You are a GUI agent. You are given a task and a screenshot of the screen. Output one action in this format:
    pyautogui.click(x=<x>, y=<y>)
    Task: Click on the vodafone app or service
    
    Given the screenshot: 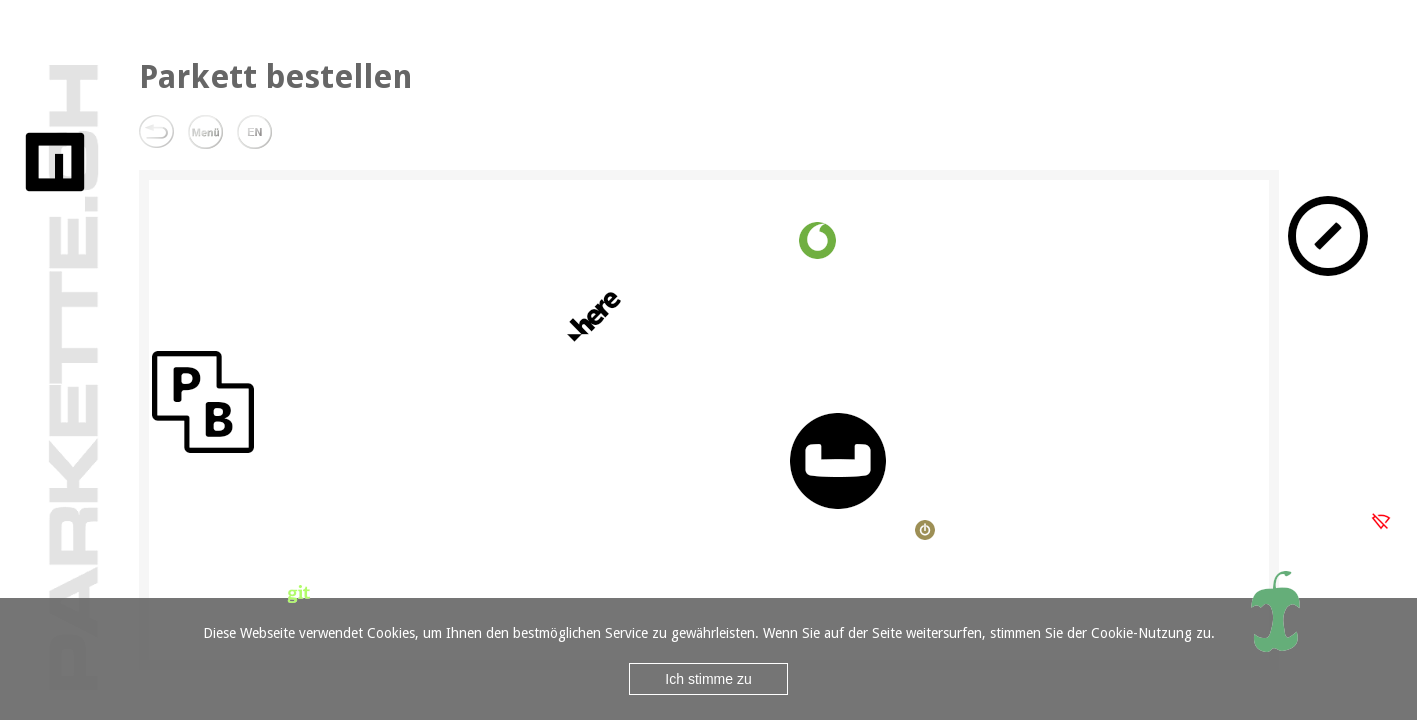 What is the action you would take?
    pyautogui.click(x=817, y=240)
    